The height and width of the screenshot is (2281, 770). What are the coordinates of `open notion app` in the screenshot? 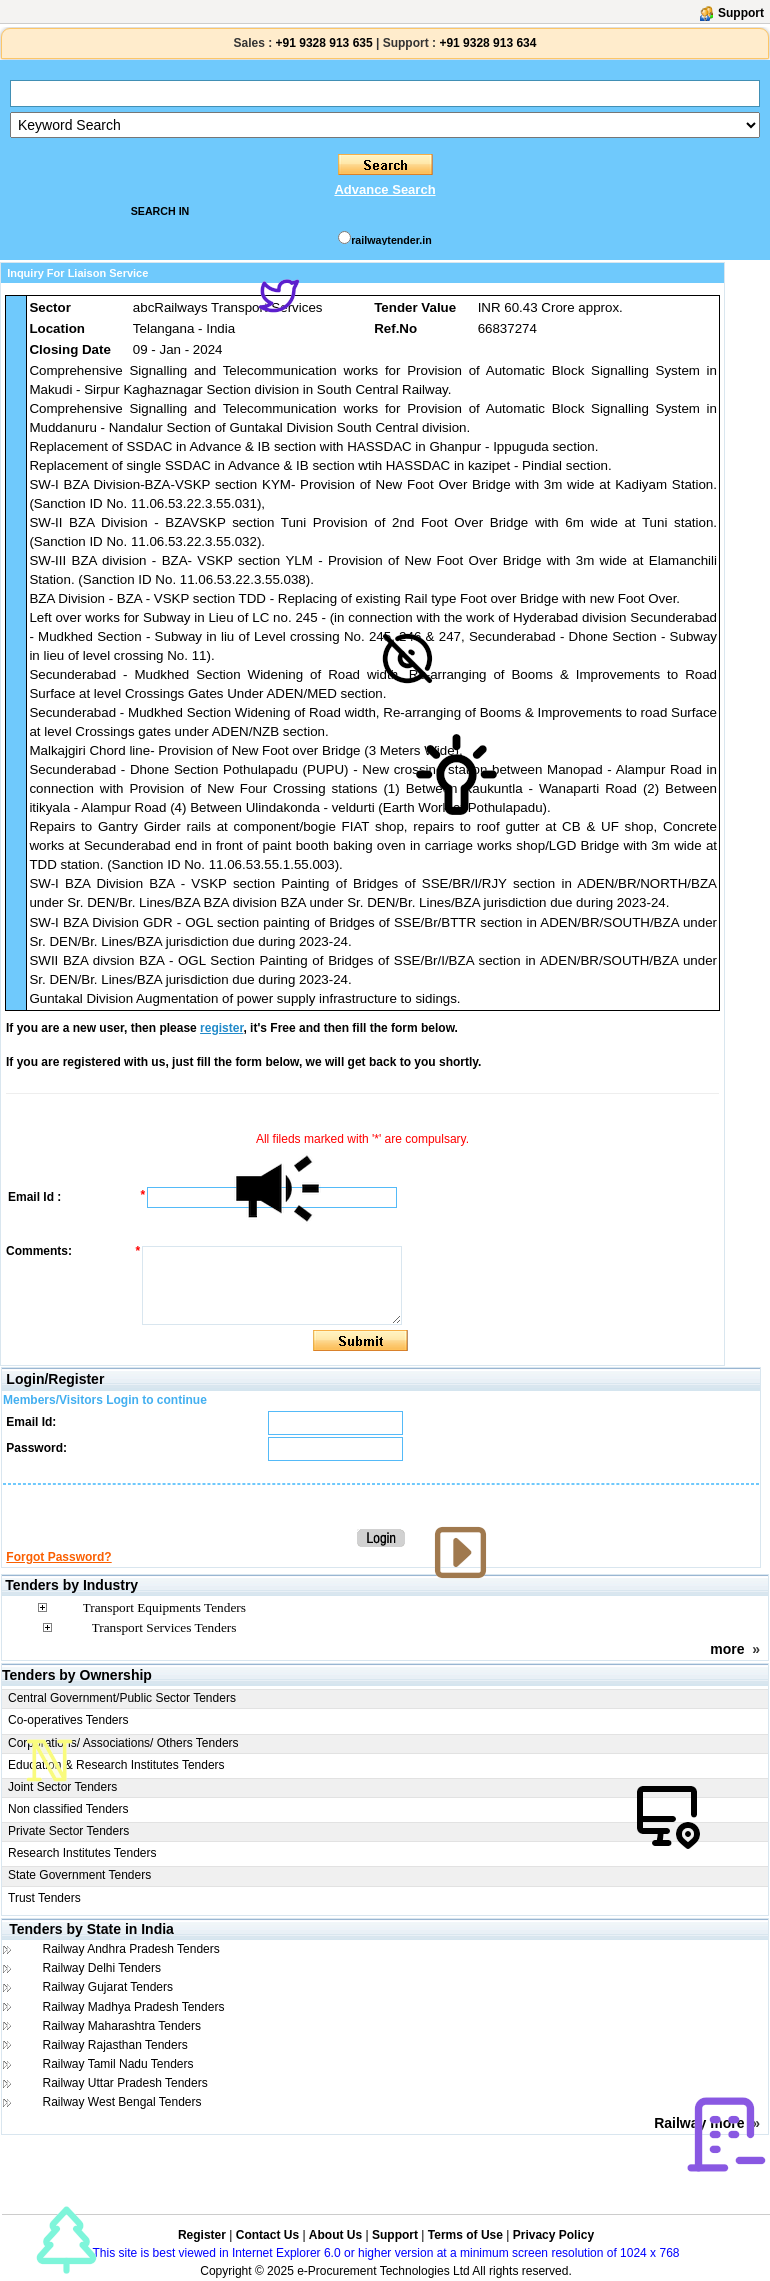 It's located at (49, 1760).